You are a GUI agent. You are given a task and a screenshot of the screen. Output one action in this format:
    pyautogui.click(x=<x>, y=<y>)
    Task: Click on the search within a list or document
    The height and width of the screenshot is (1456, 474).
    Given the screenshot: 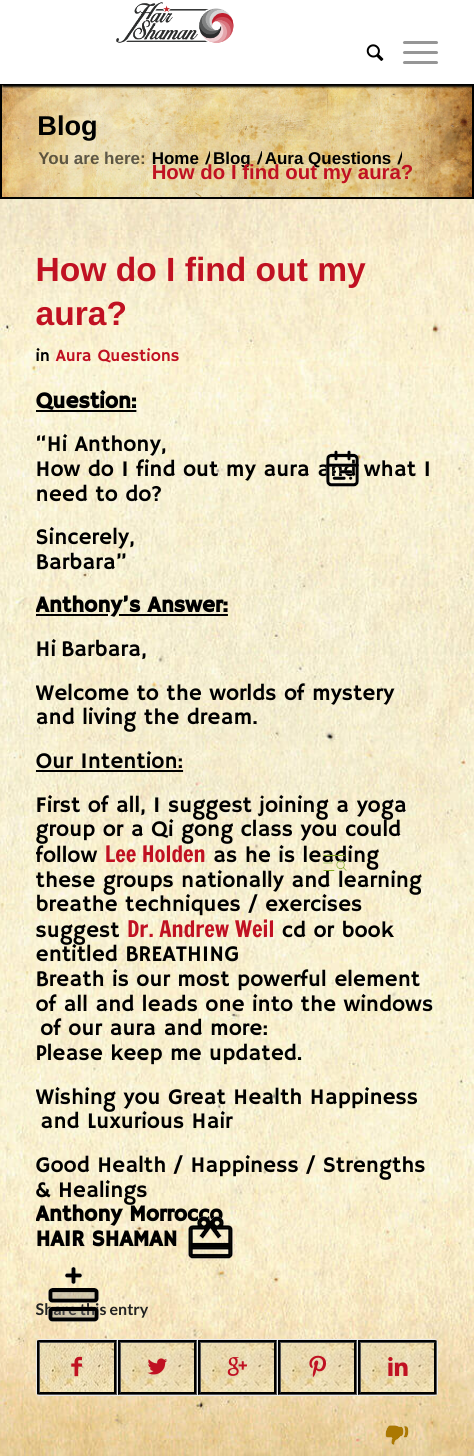 What is the action you would take?
    pyautogui.click(x=334, y=863)
    